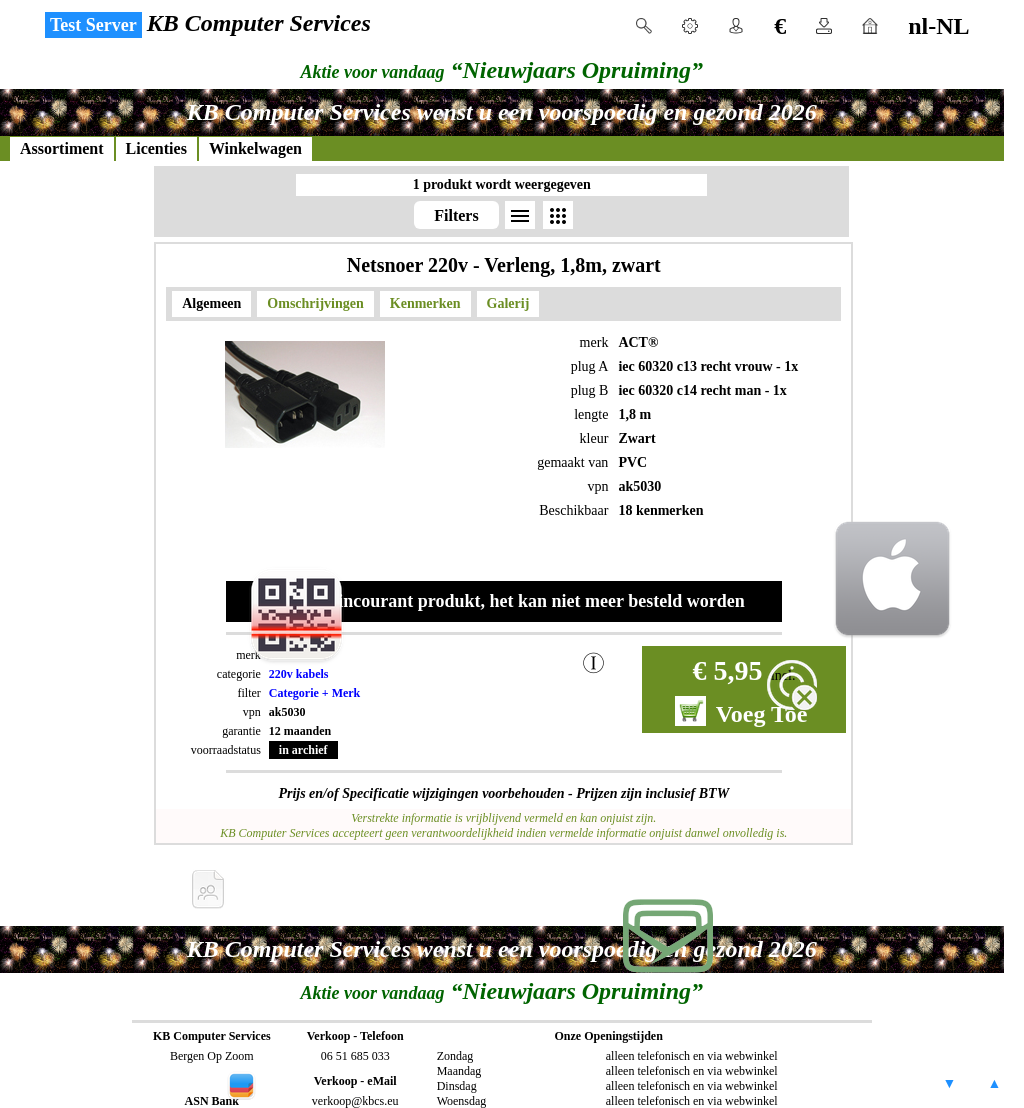 This screenshot has height=1108, width=1024. What do you see at coordinates (892, 578) in the screenshot?
I see `access Apple ID account settings` at bounding box center [892, 578].